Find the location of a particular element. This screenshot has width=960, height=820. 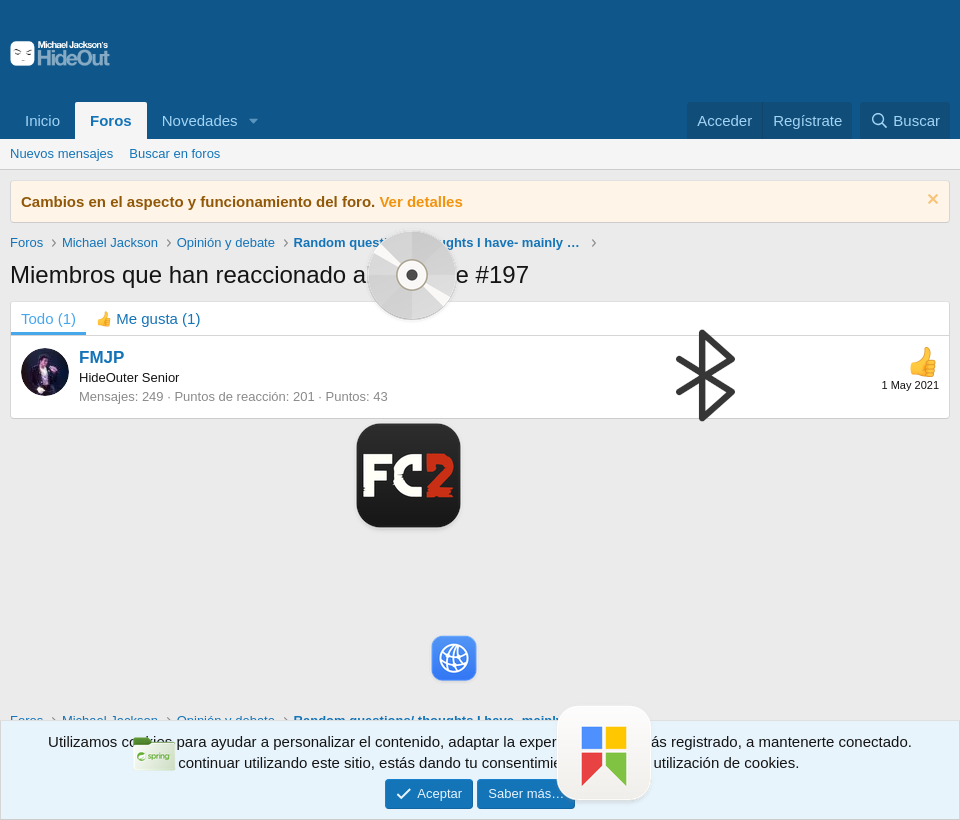

launch far cry 2 game is located at coordinates (408, 475).